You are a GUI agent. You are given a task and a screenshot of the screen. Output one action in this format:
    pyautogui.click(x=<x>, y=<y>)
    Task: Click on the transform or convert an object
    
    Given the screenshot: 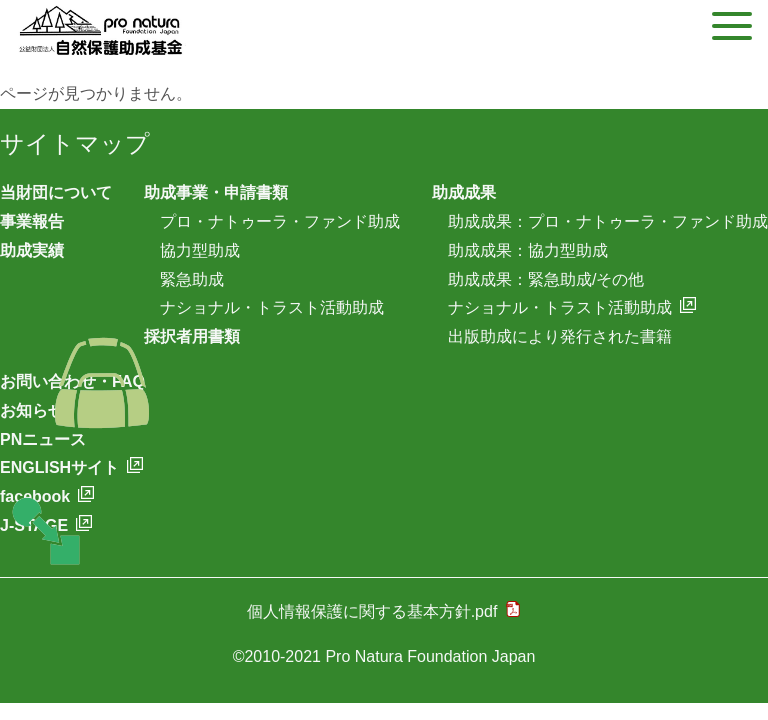 What is the action you would take?
    pyautogui.click(x=46, y=531)
    